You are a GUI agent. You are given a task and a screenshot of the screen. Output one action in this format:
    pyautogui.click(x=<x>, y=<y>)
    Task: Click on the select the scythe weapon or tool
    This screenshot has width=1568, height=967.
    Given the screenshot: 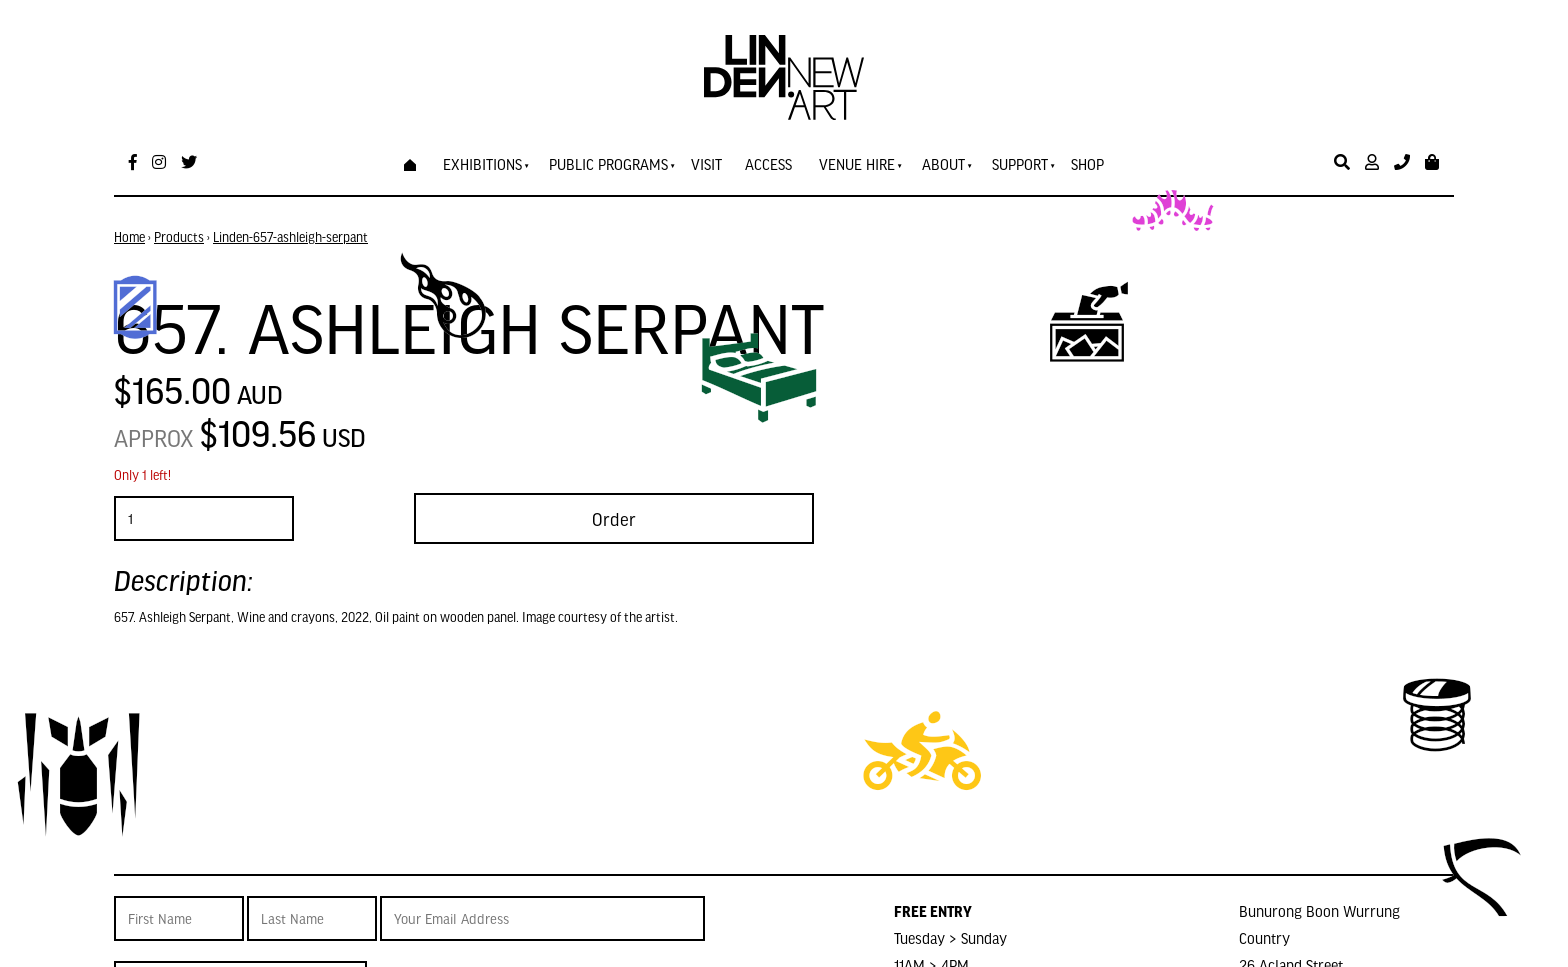 What is the action you would take?
    pyautogui.click(x=1482, y=877)
    